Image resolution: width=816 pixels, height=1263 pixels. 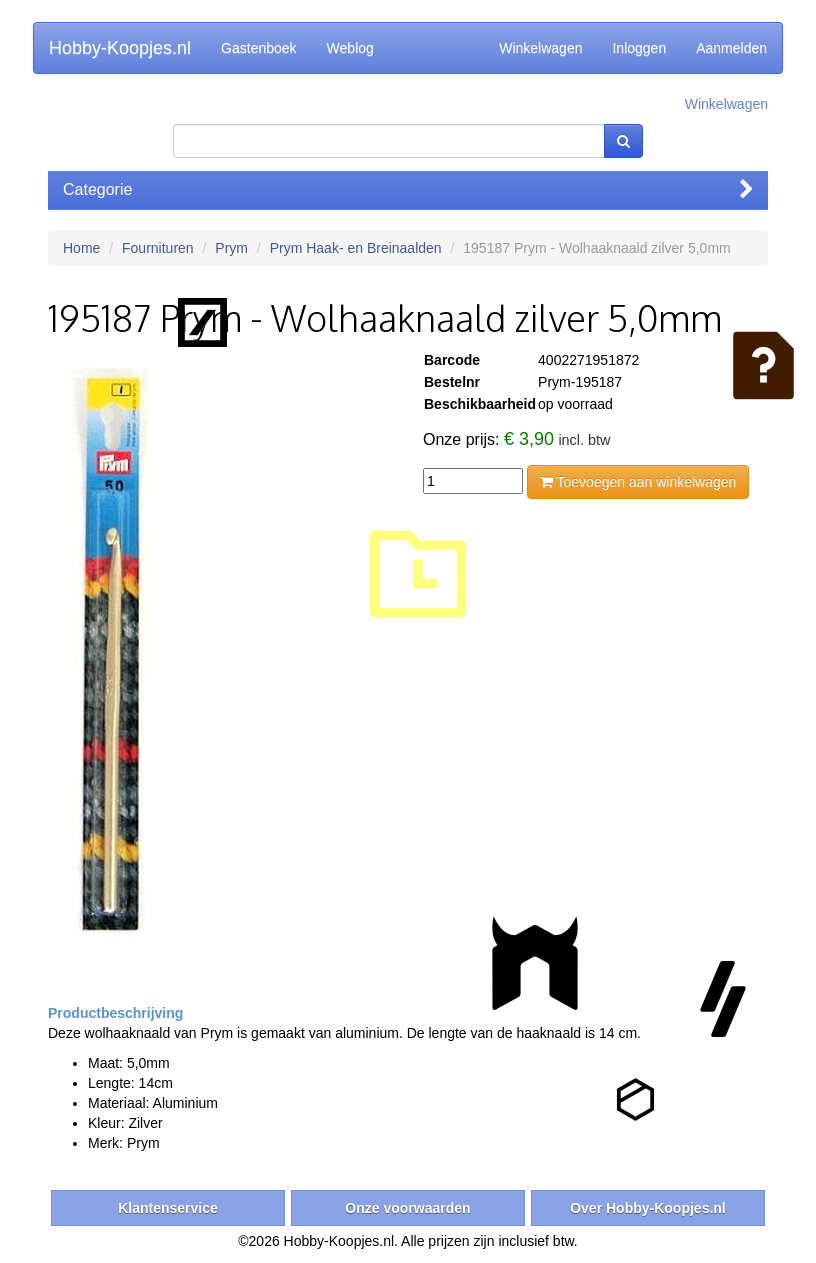 What do you see at coordinates (723, 999) in the screenshot?
I see `open Winamp media player` at bounding box center [723, 999].